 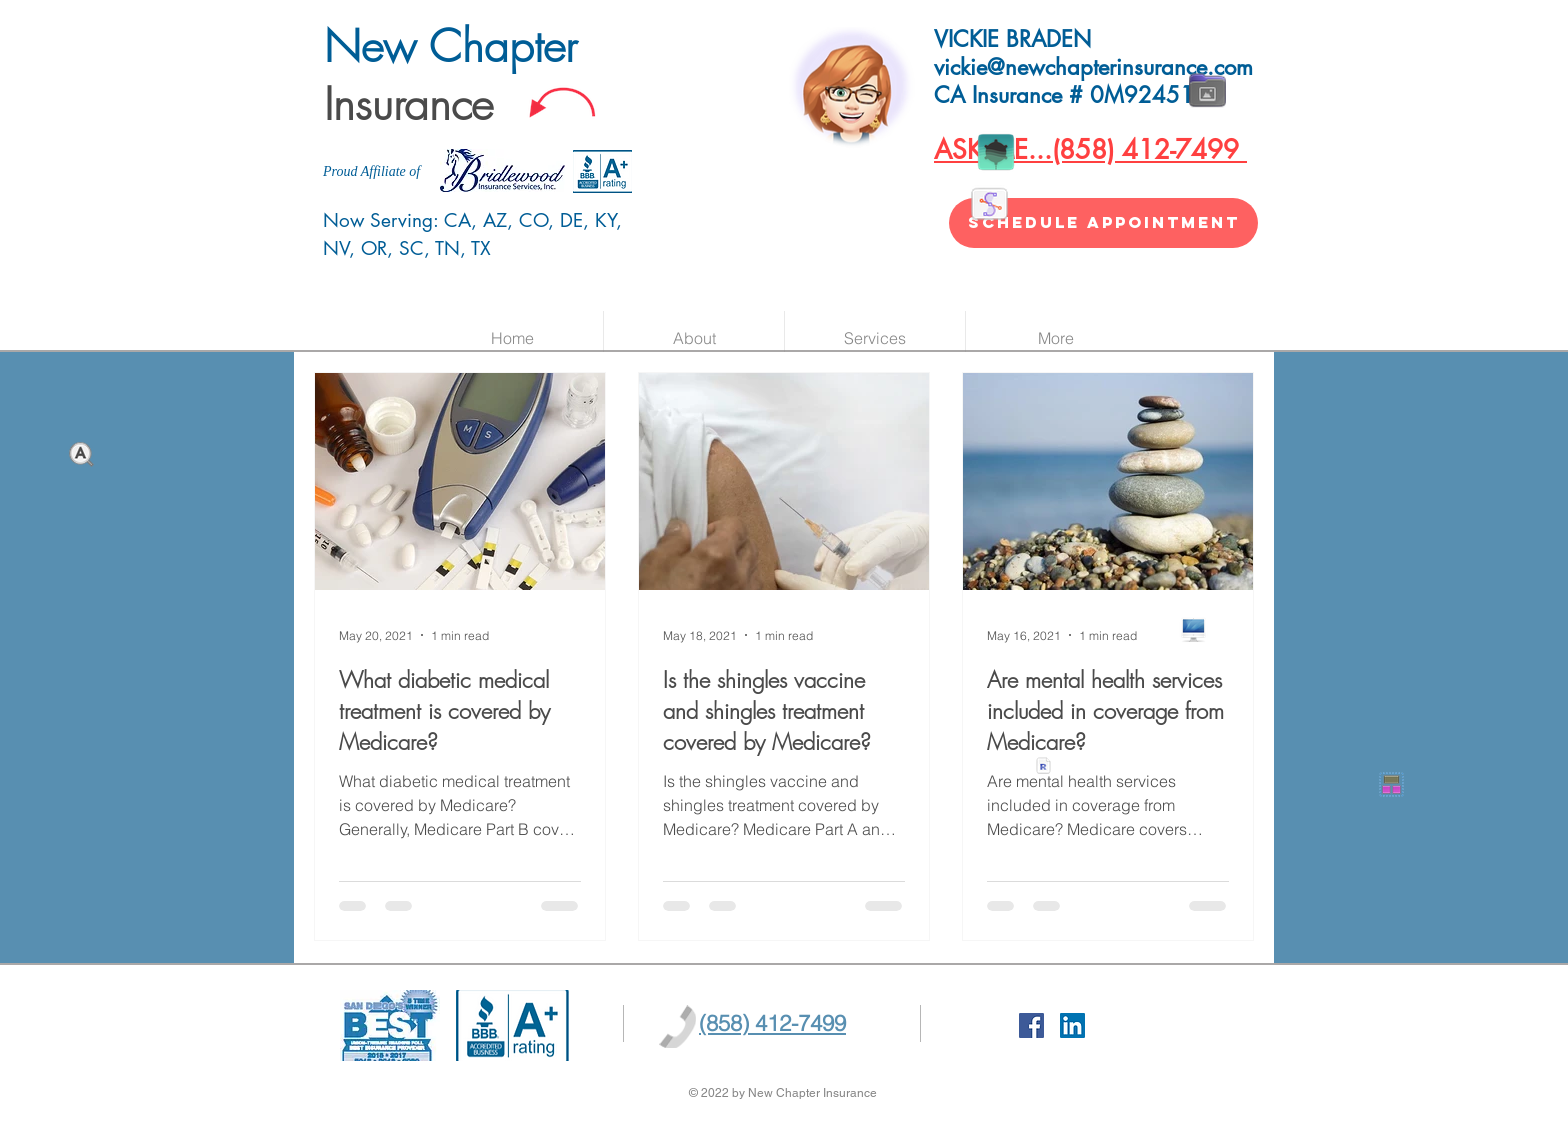 I want to click on represents an iMac desktop computer, so click(x=1193, y=628).